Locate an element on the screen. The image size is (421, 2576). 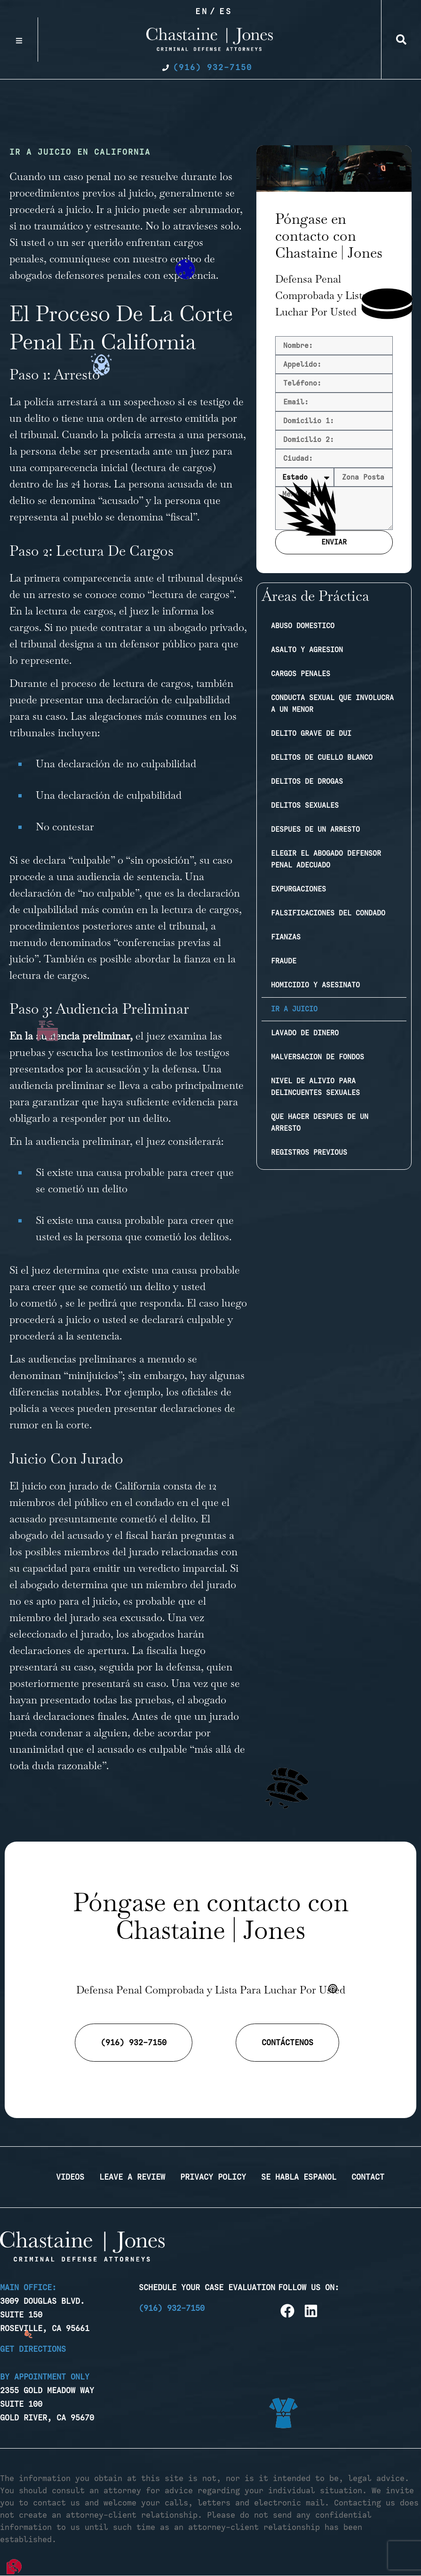
select ninja armor equipment is located at coordinates (283, 2413).